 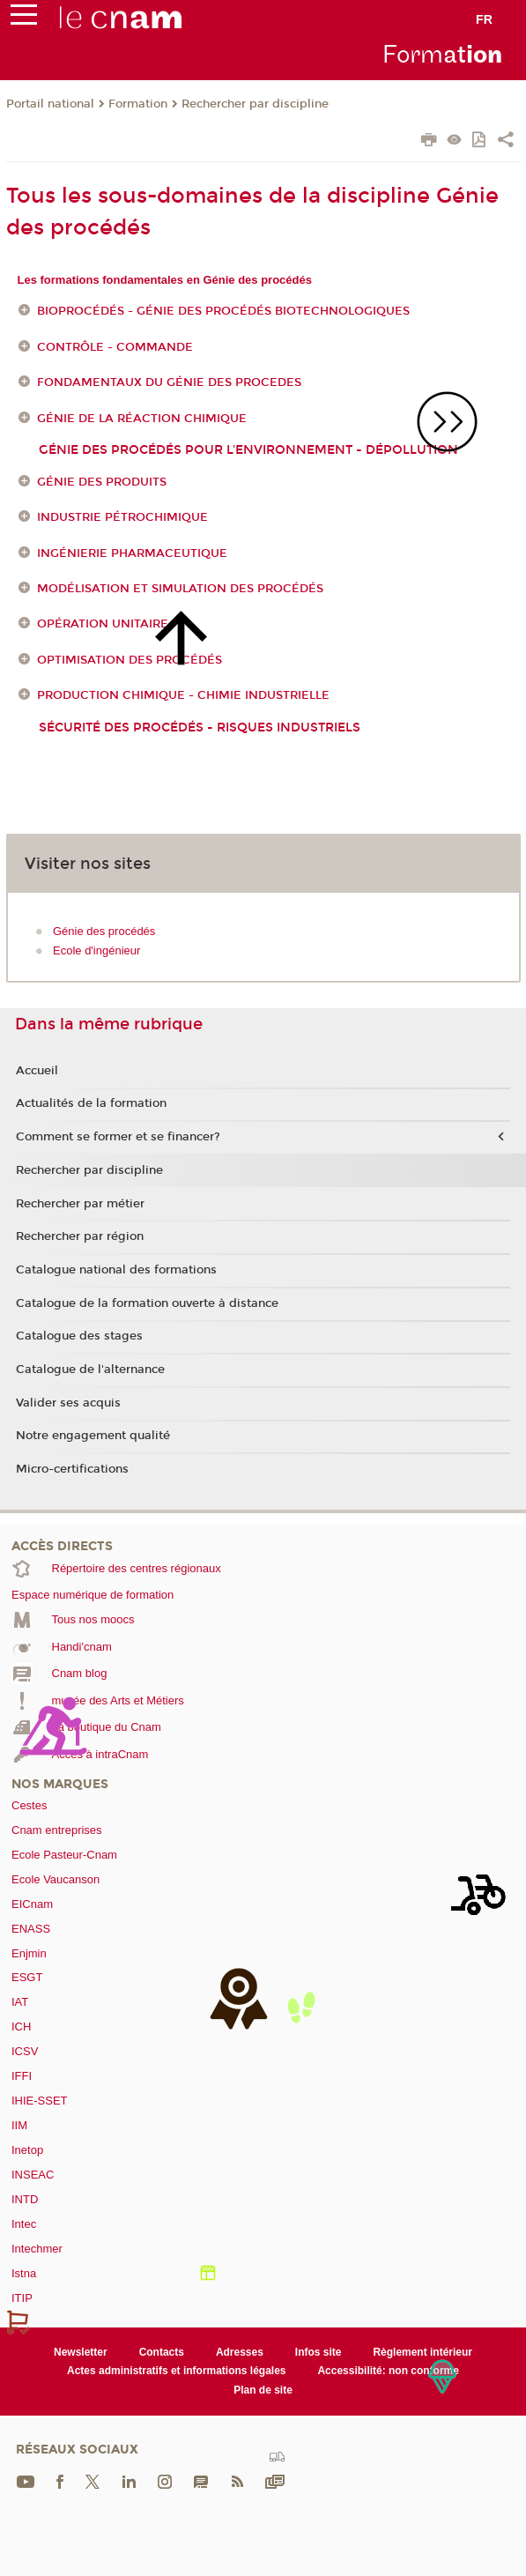 What do you see at coordinates (478, 1895) in the screenshot?
I see `view bike and scooter rental options` at bounding box center [478, 1895].